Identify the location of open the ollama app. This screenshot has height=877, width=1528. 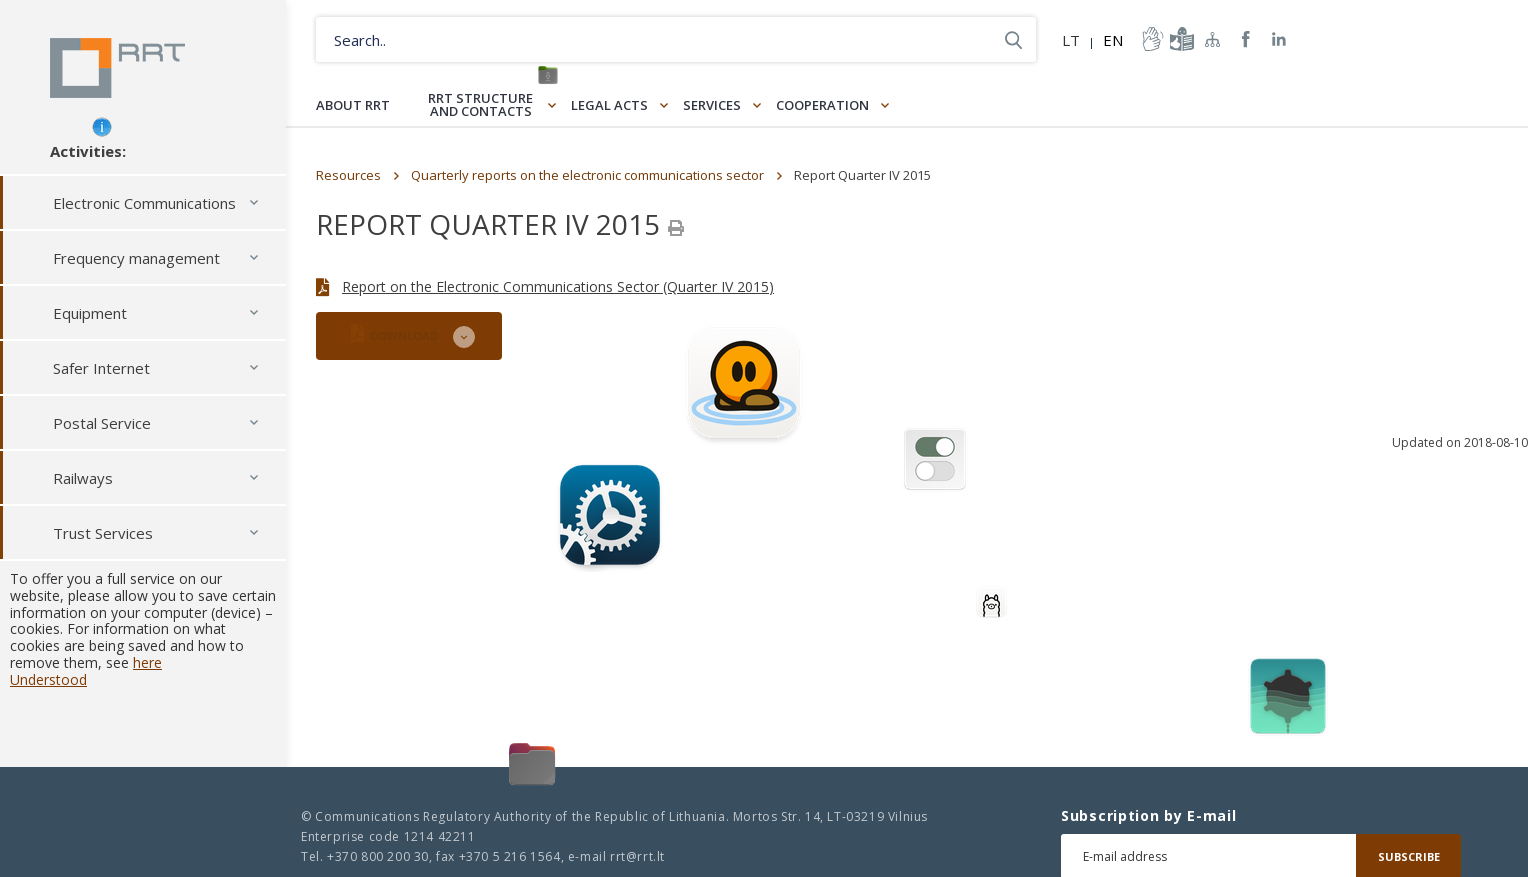
(991, 601).